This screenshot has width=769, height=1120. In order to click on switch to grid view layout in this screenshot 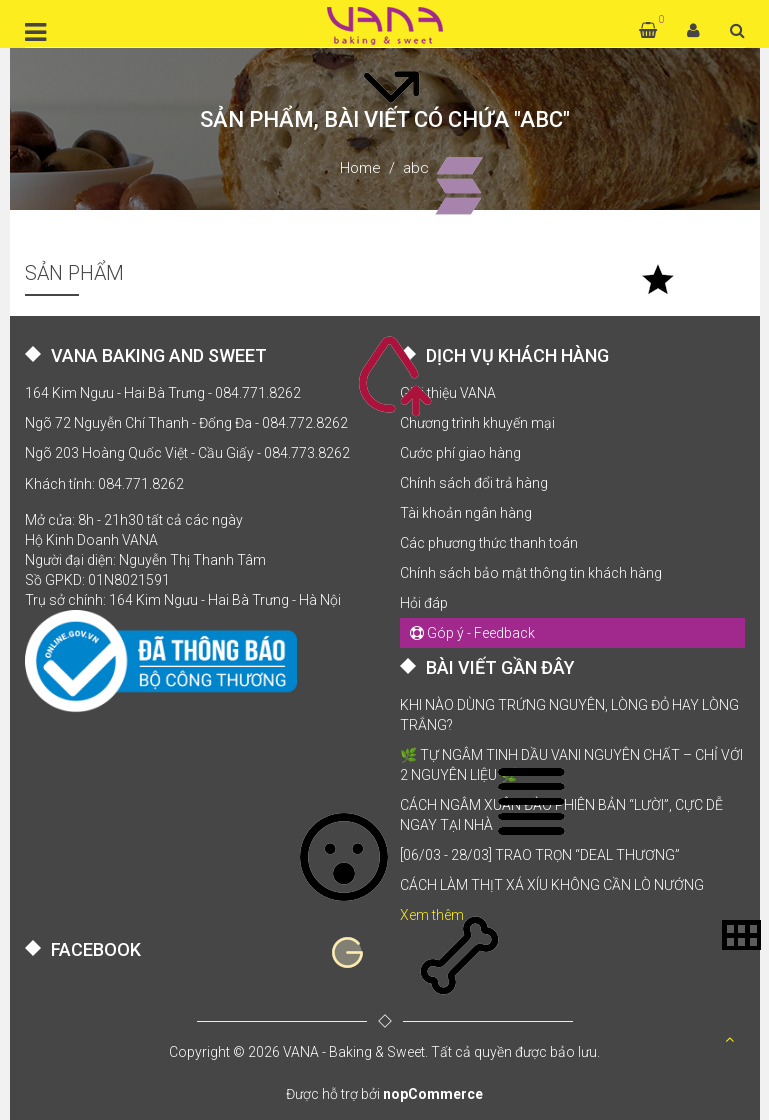, I will do `click(740, 936)`.